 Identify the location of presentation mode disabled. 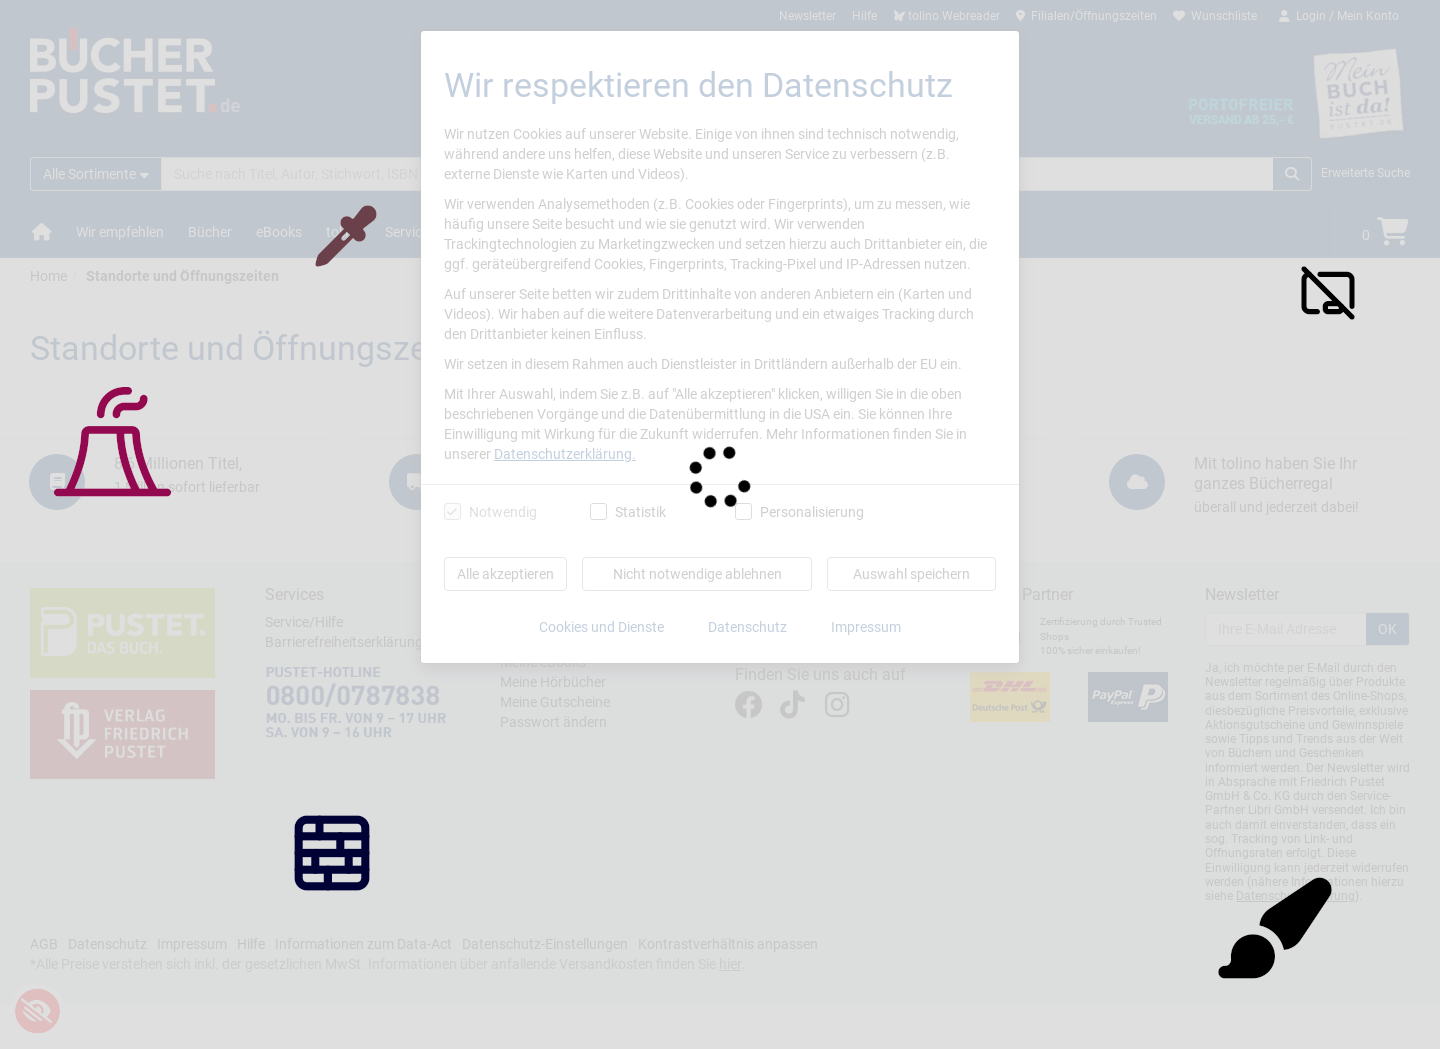
(1328, 293).